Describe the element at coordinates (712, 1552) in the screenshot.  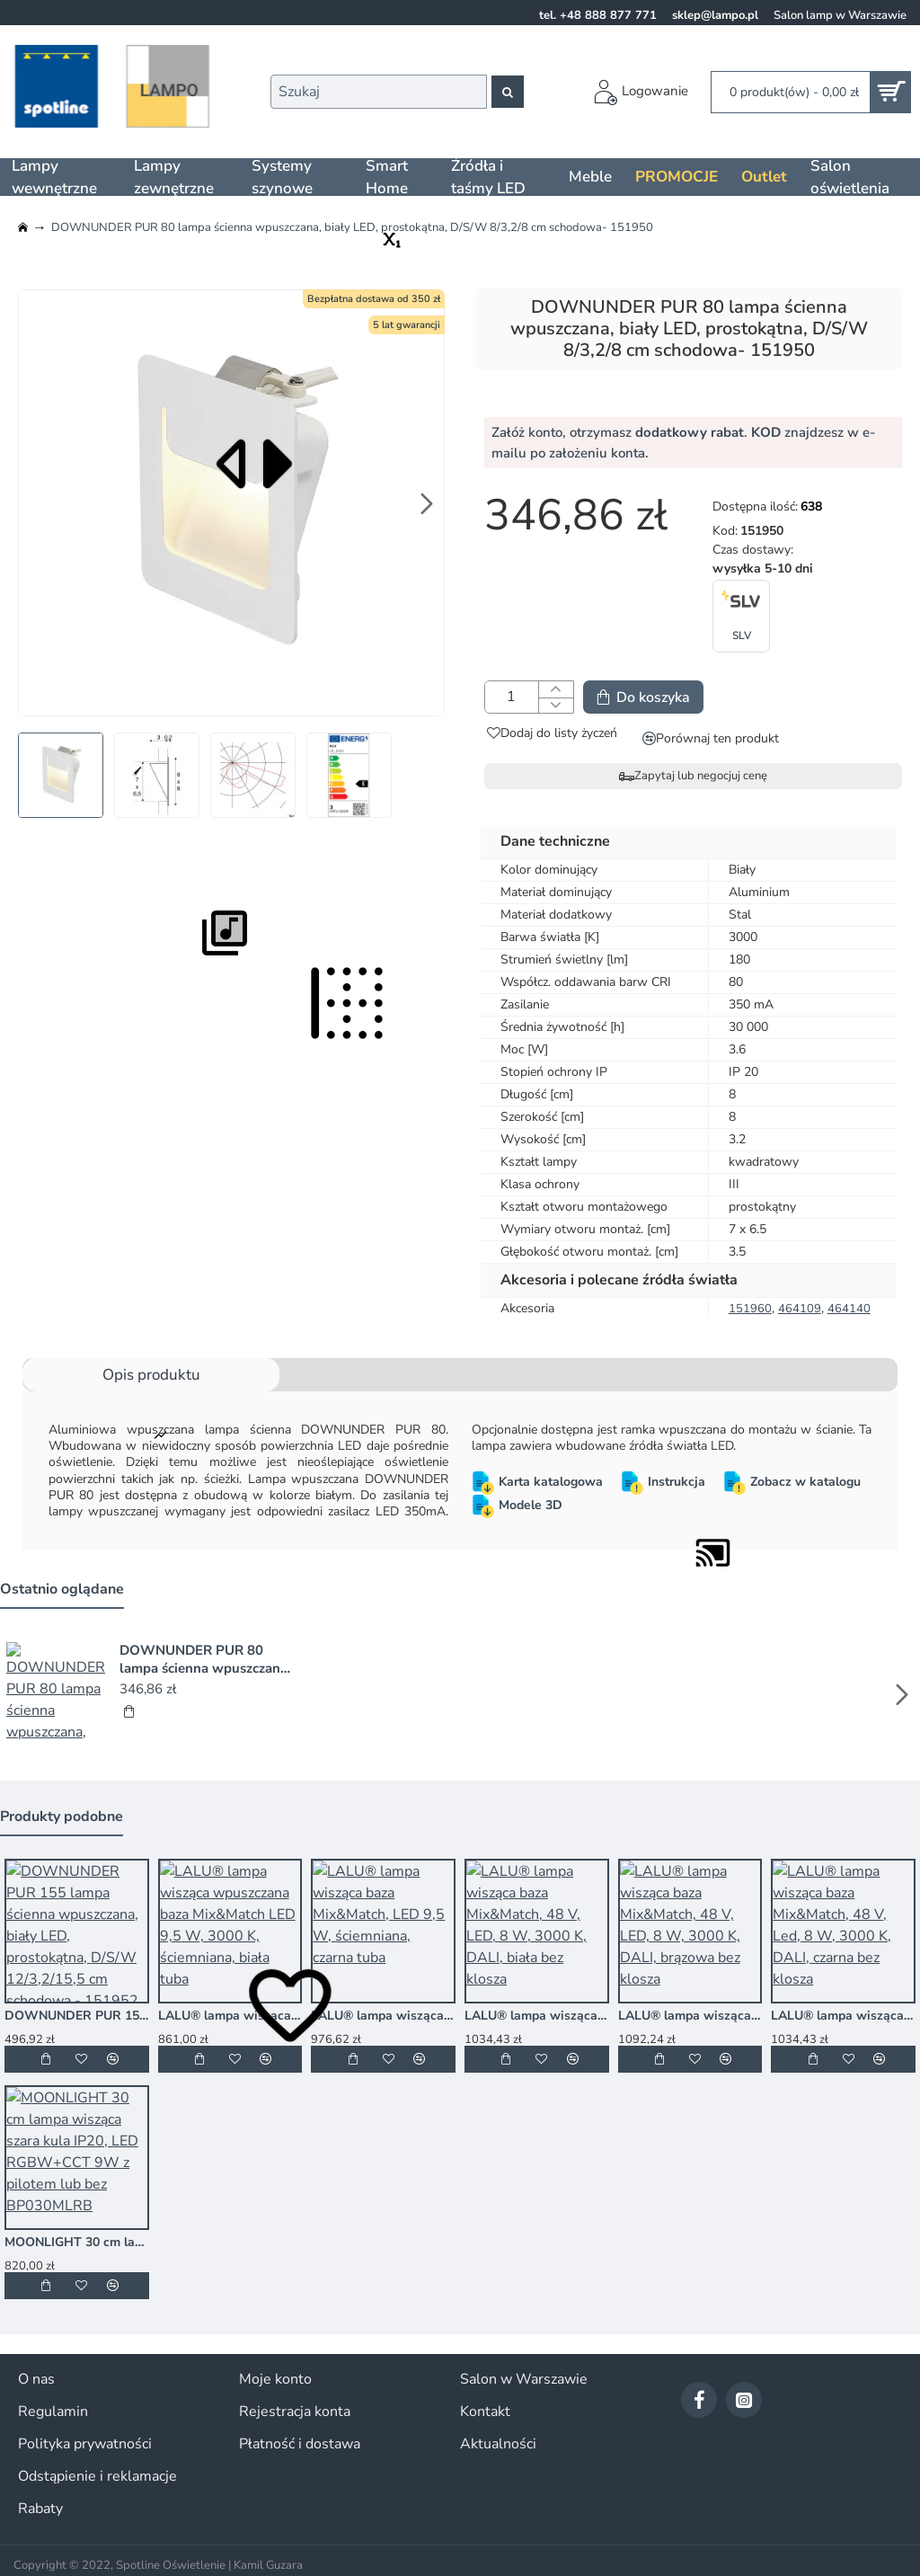
I see `indicates active connection to a casting device` at that location.